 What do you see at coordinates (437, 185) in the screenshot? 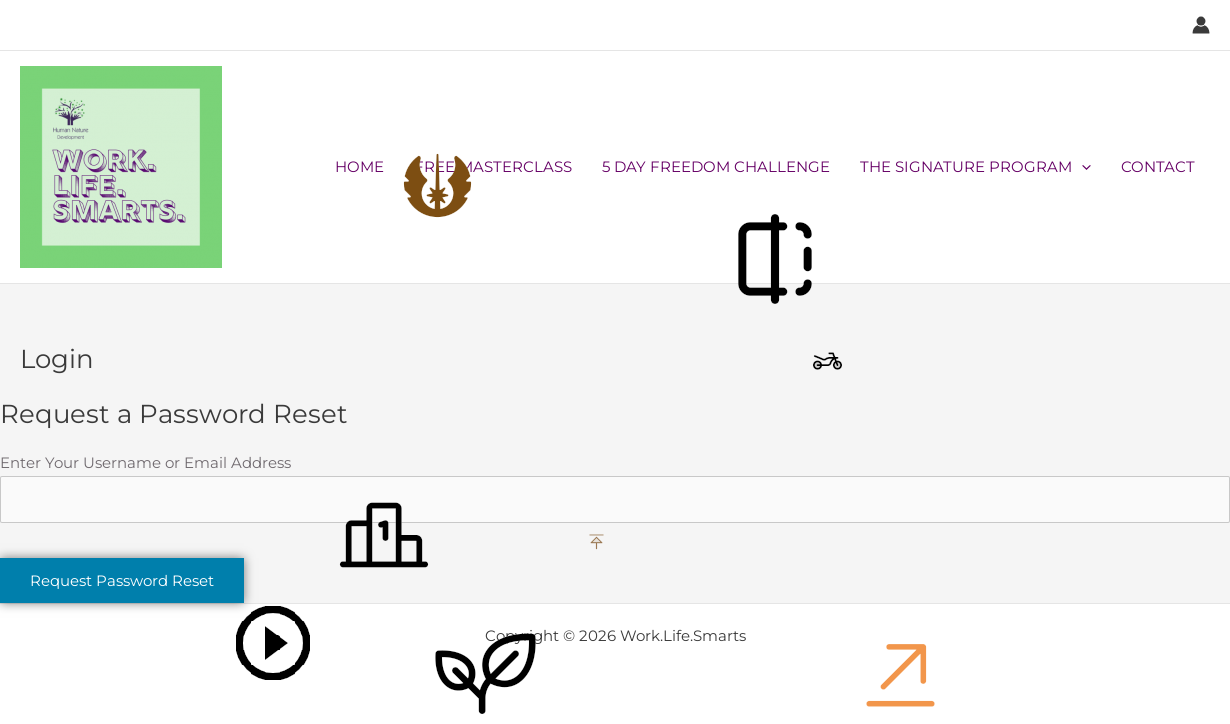
I see `indicates Jedi Order affiliation or Star Wars themed content` at bounding box center [437, 185].